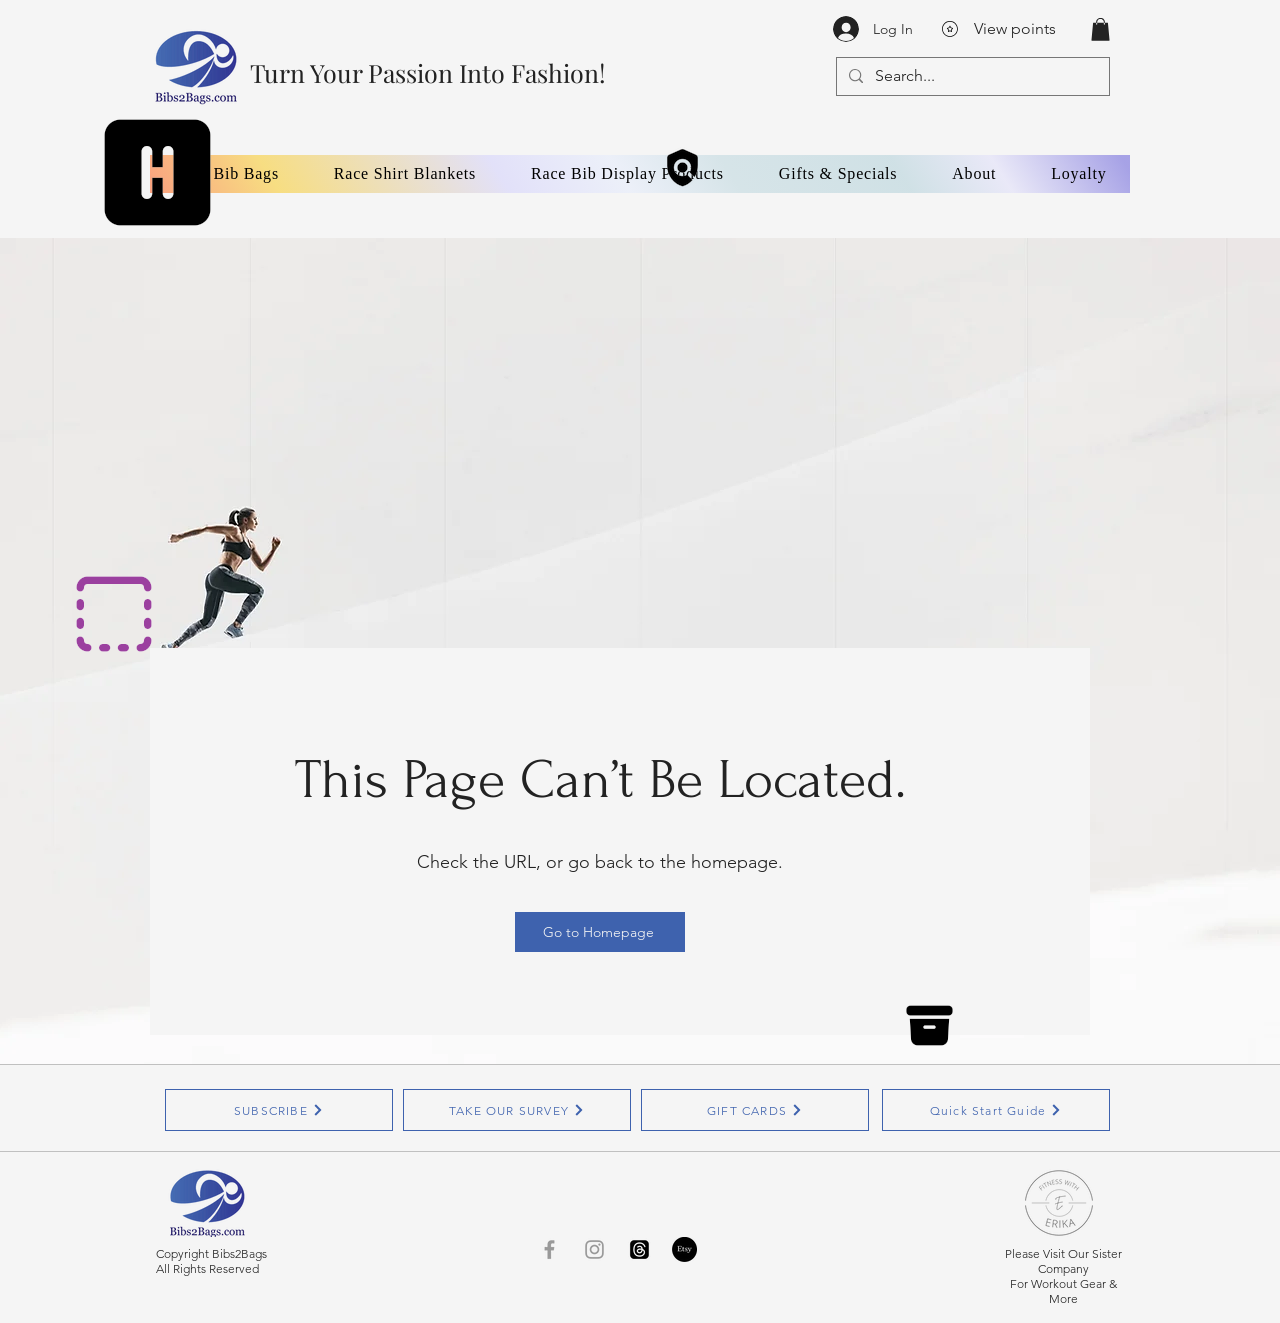 This screenshot has height=1323, width=1280. I want to click on archive selected items, so click(929, 1025).